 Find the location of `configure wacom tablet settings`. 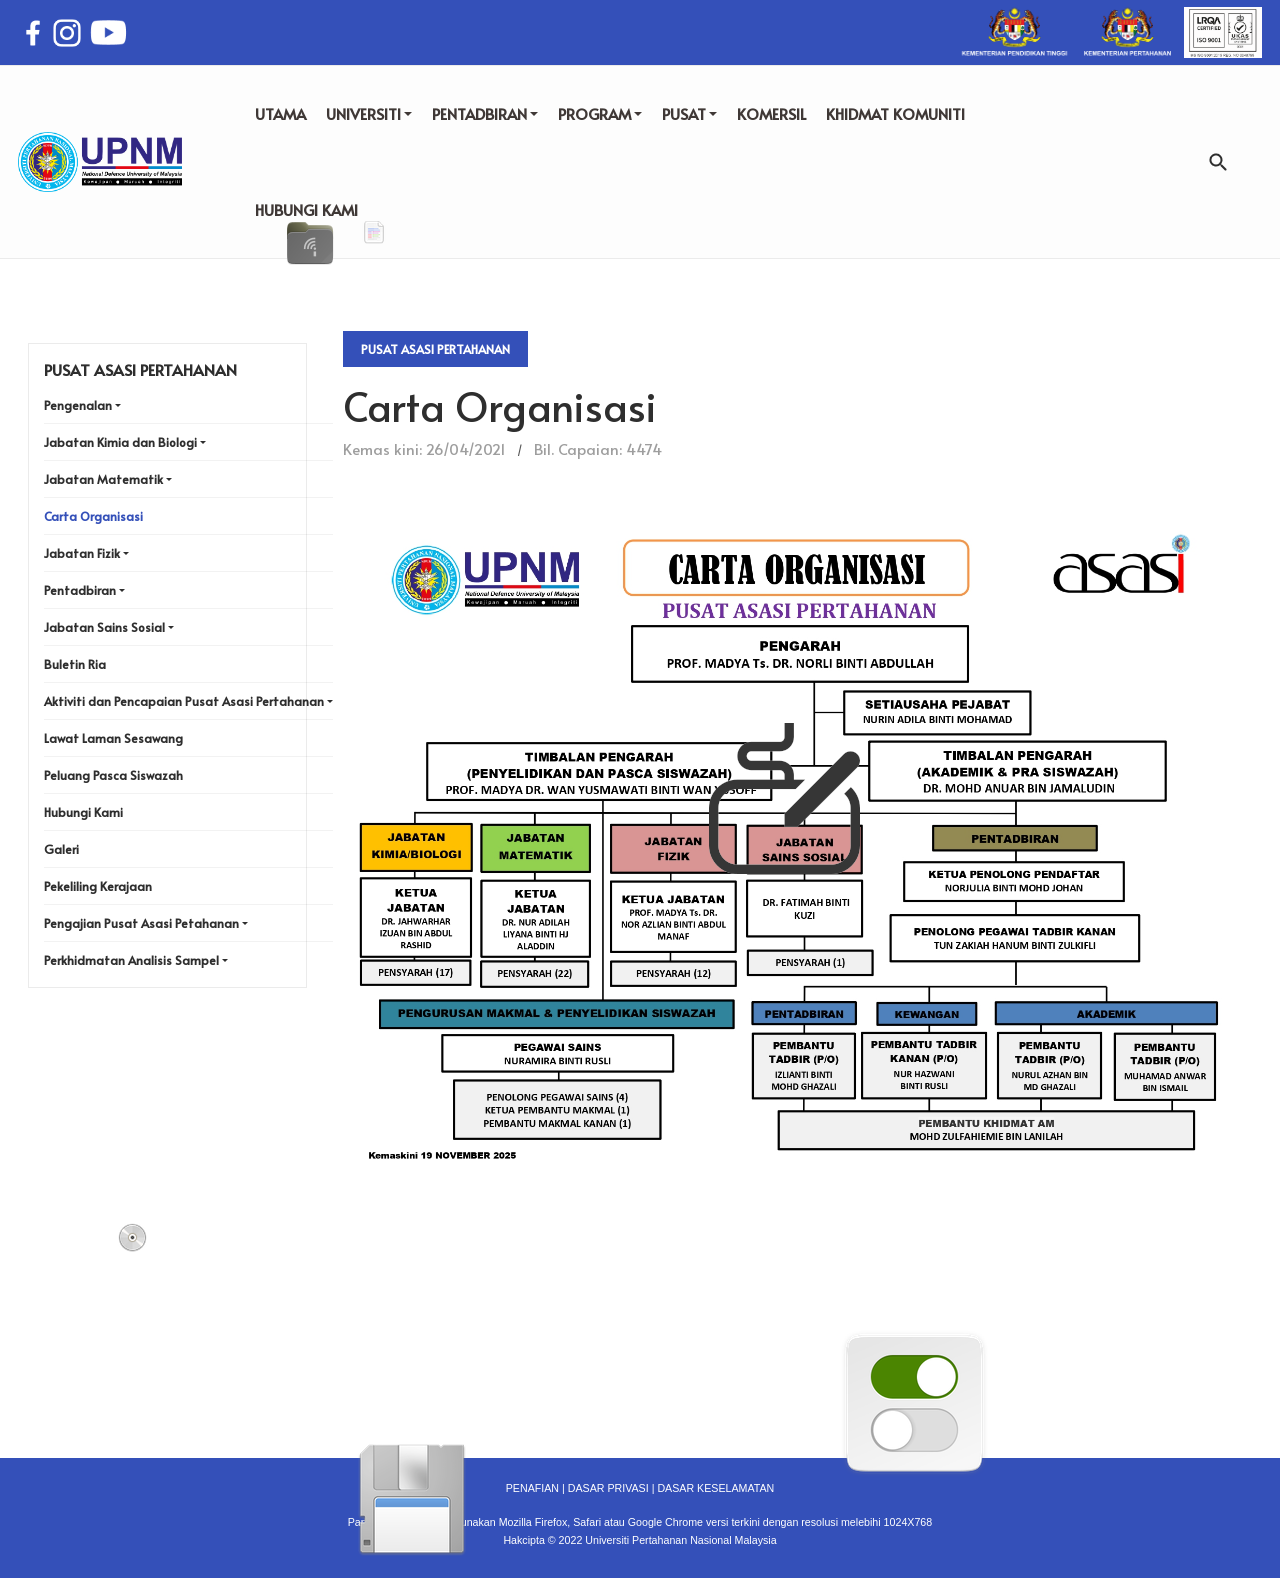

configure wacom tablet settings is located at coordinates (784, 798).